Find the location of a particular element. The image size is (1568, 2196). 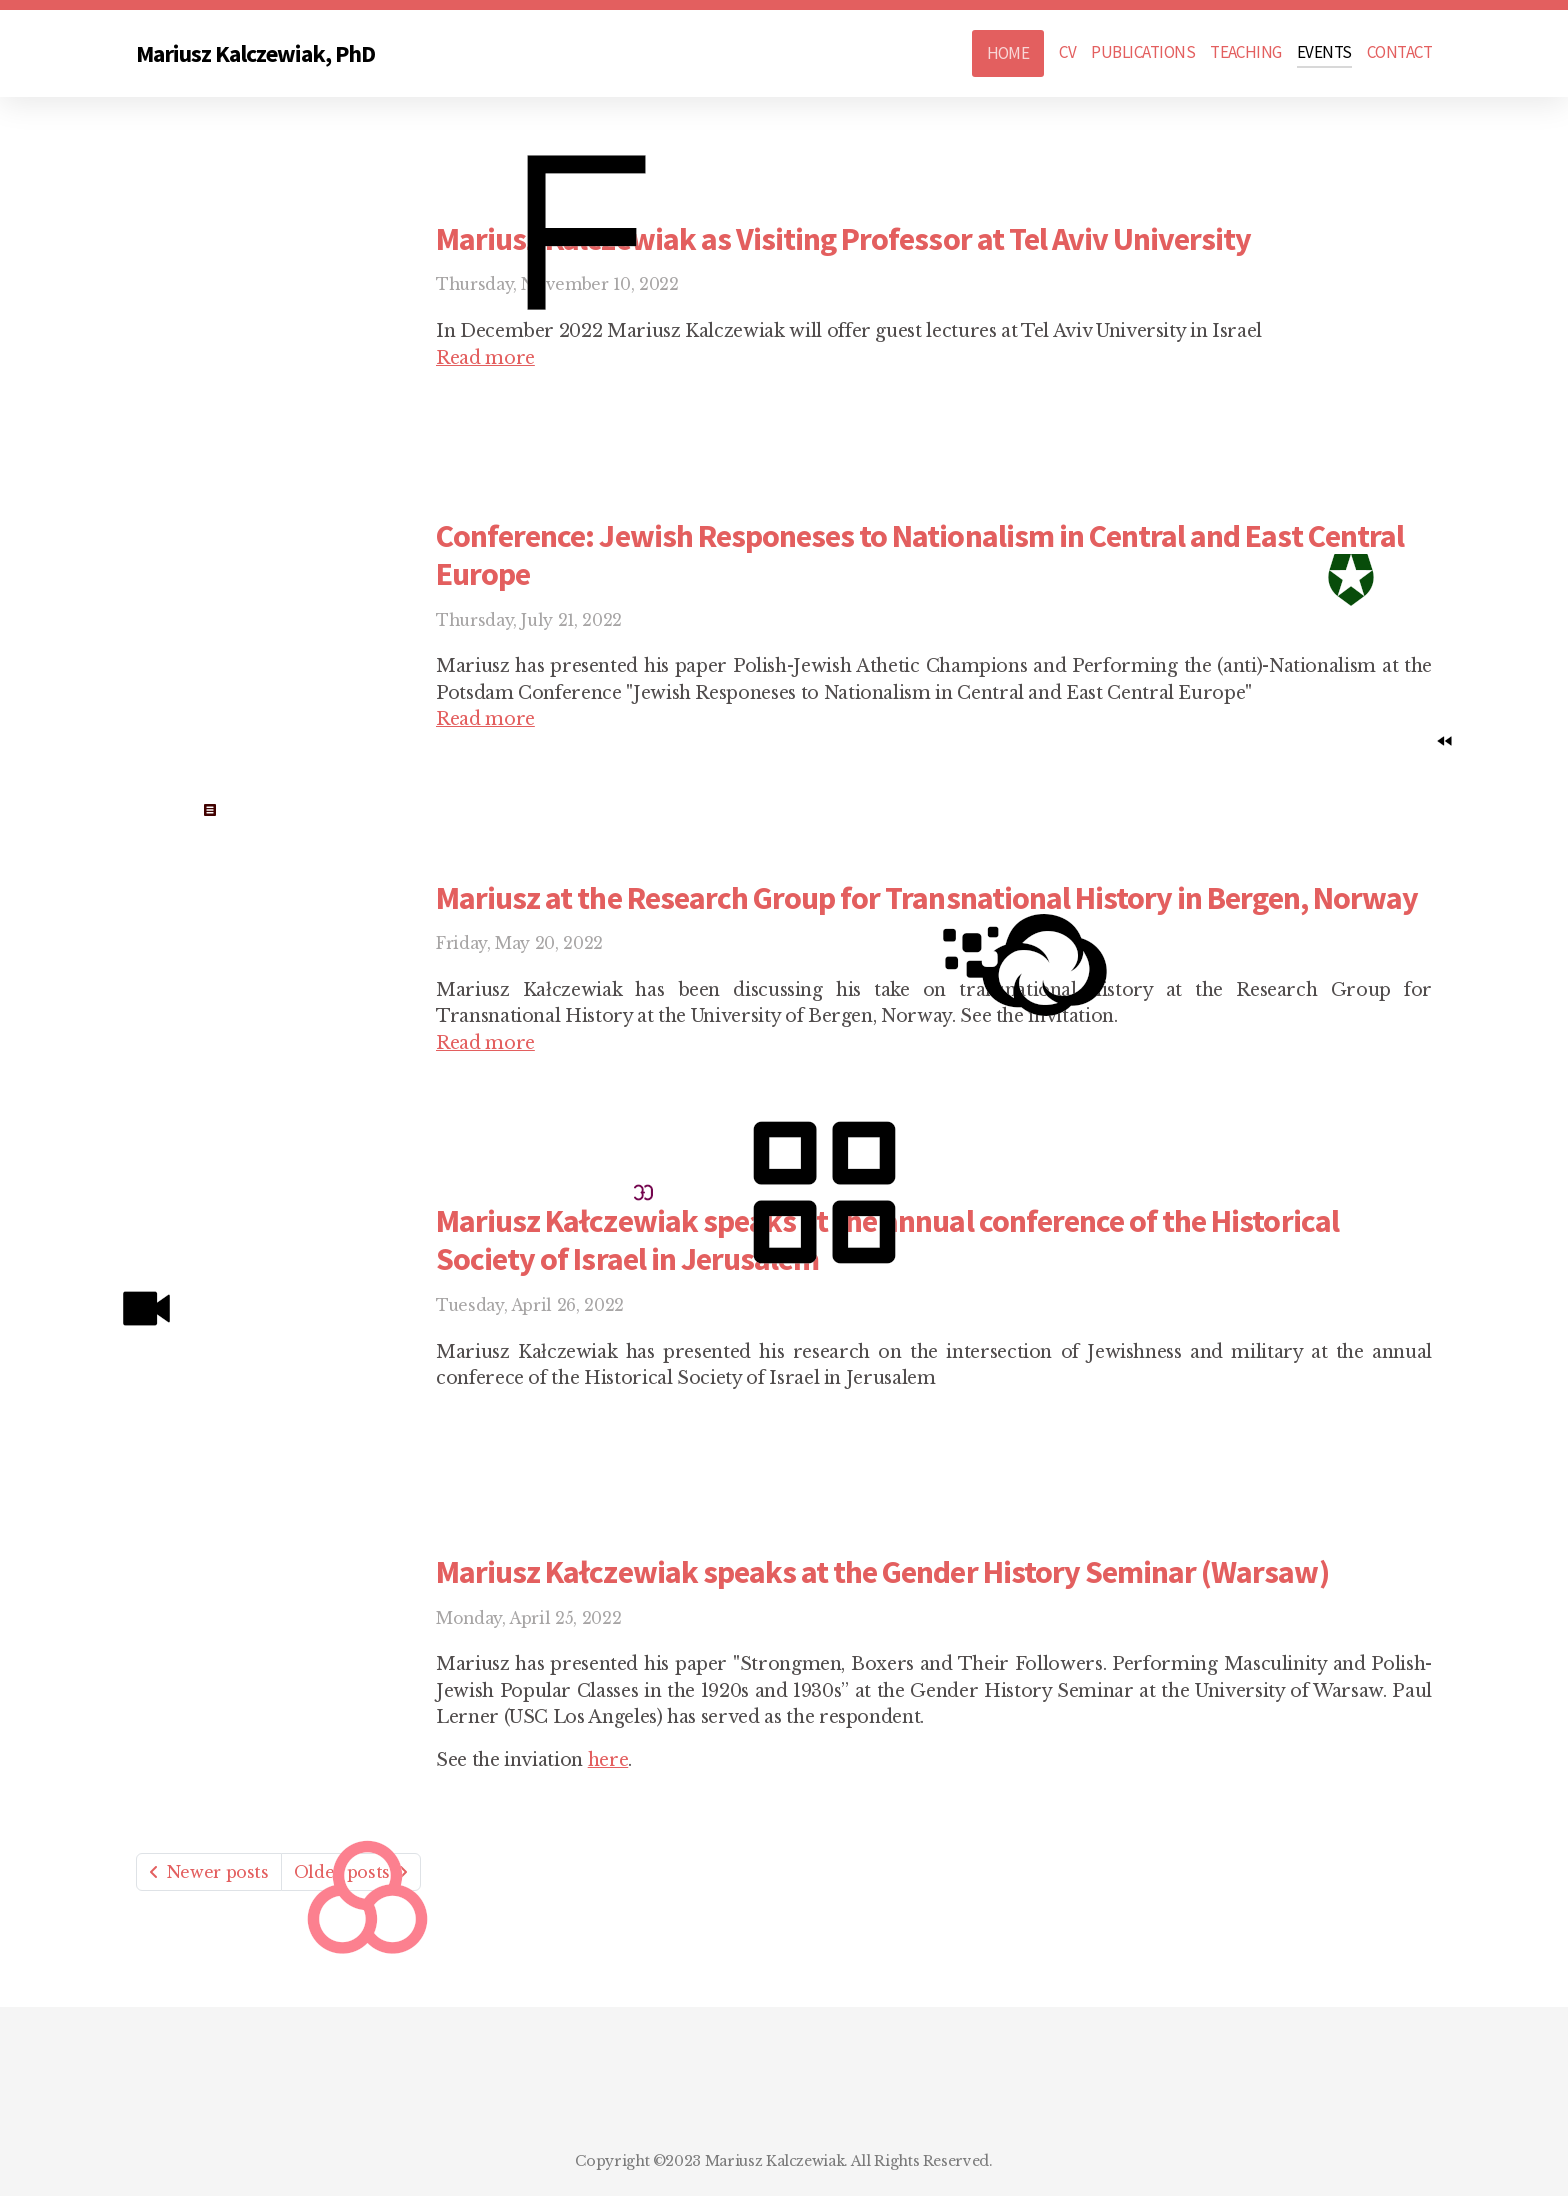

Auth0 identity and authentication service logo is located at coordinates (1351, 580).